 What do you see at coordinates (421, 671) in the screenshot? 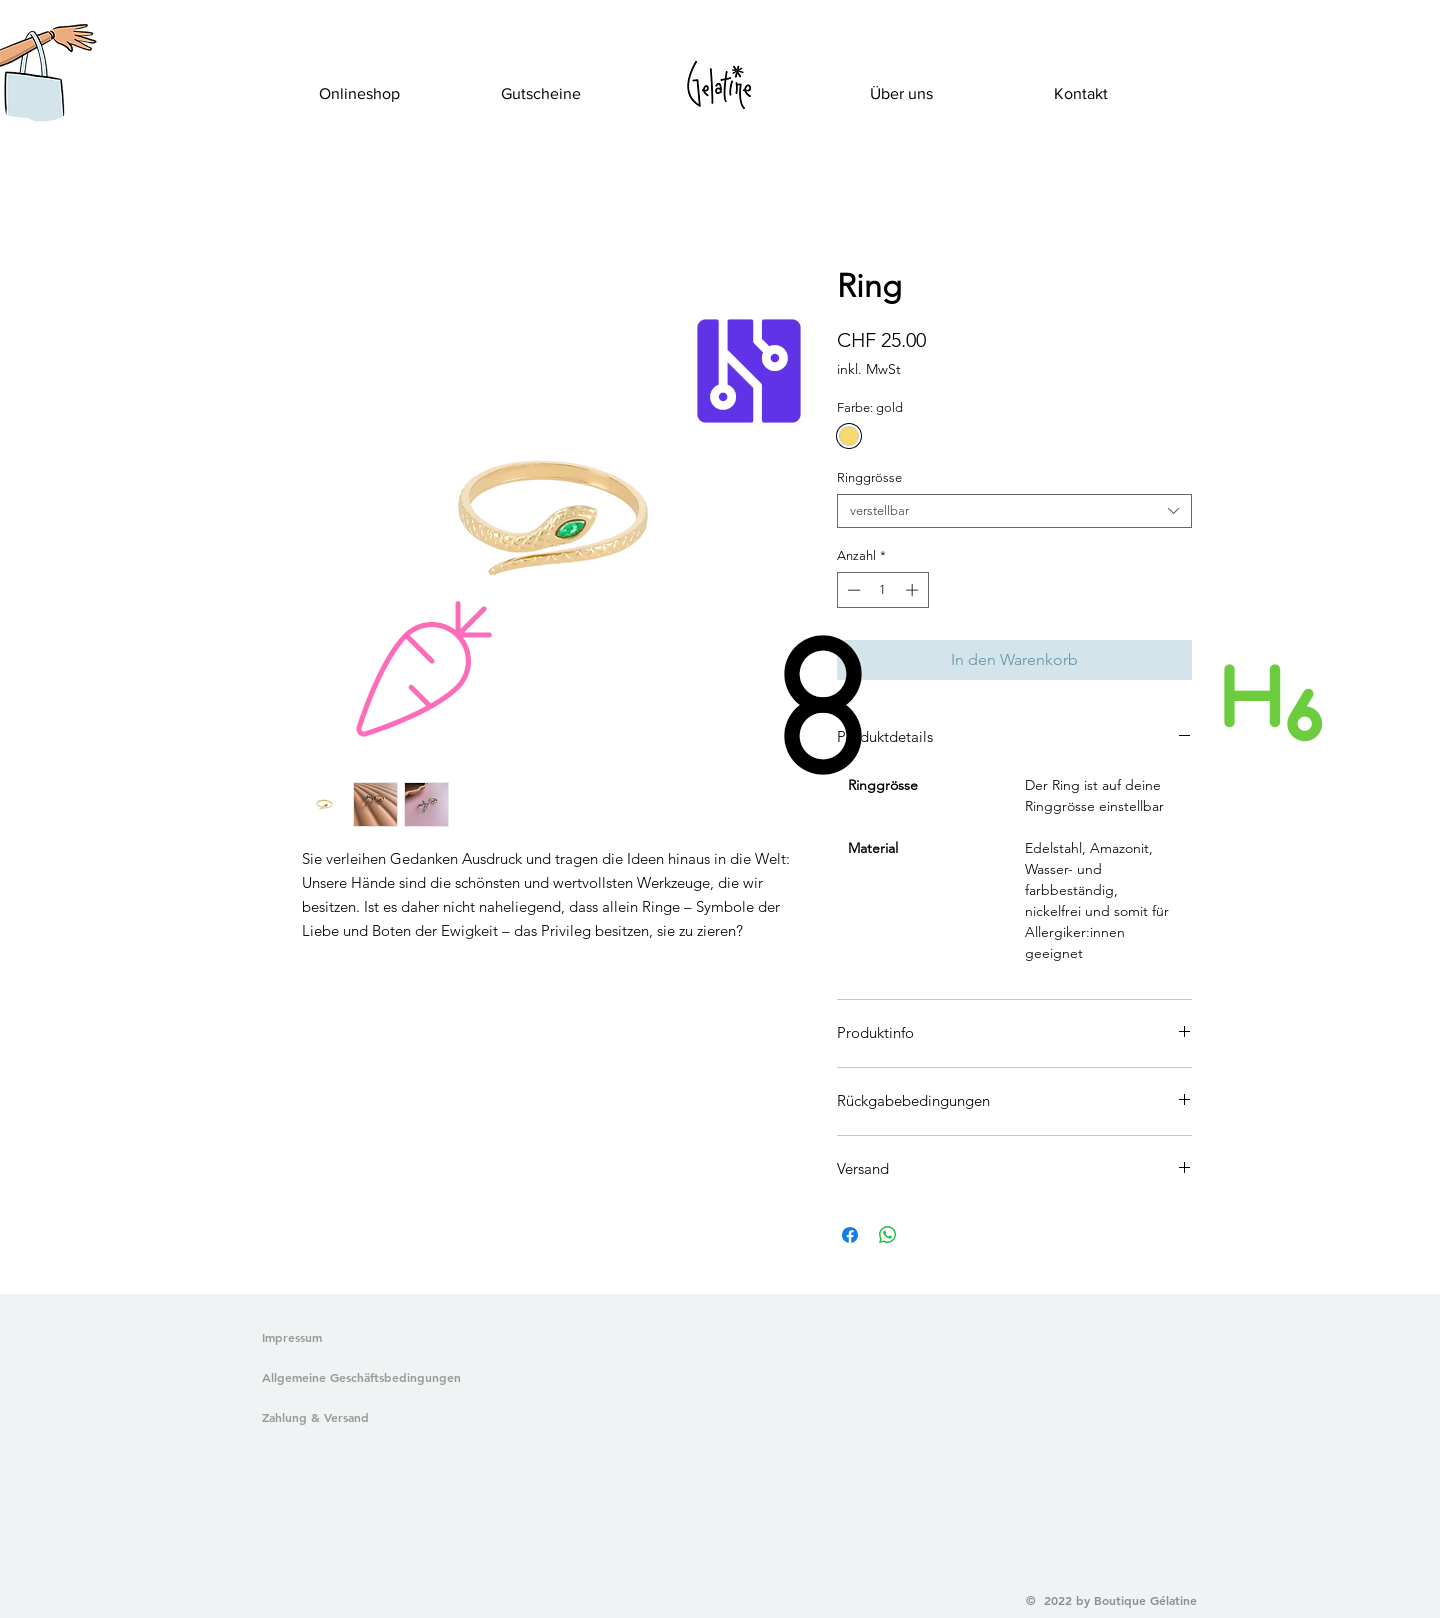
I see `browse vegetable or produce category` at bounding box center [421, 671].